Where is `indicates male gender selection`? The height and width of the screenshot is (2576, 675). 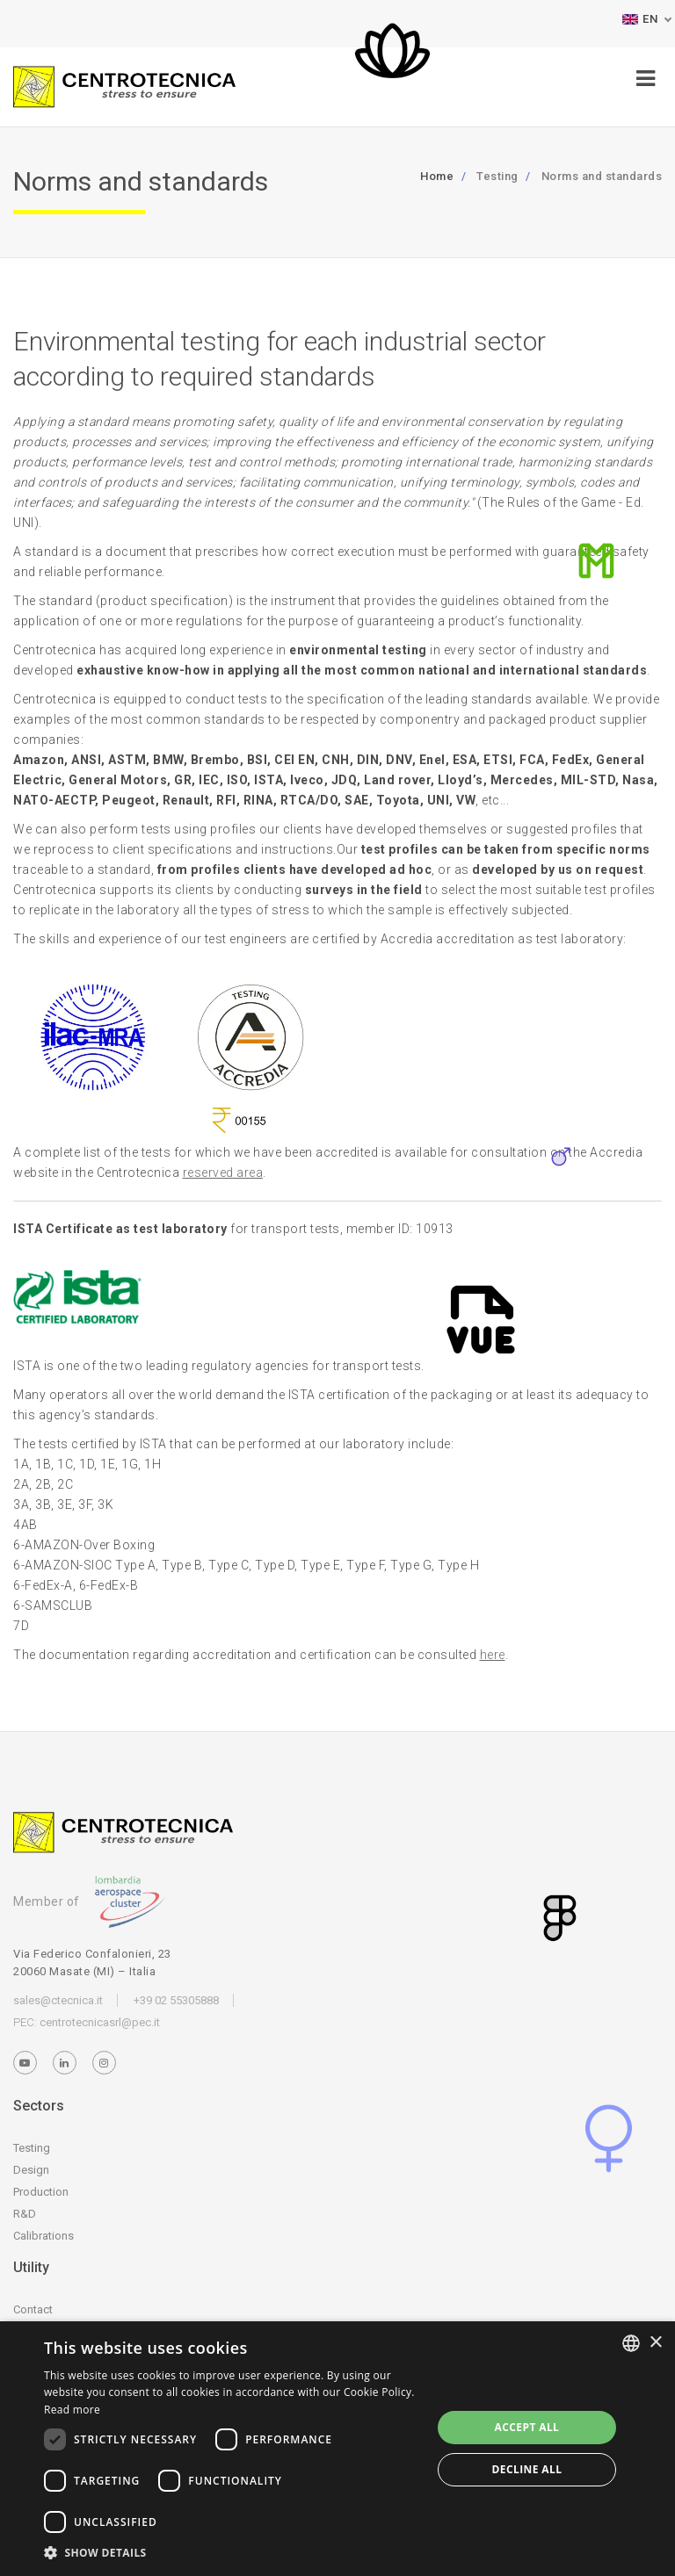
indicates male gender selection is located at coordinates (561, 1156).